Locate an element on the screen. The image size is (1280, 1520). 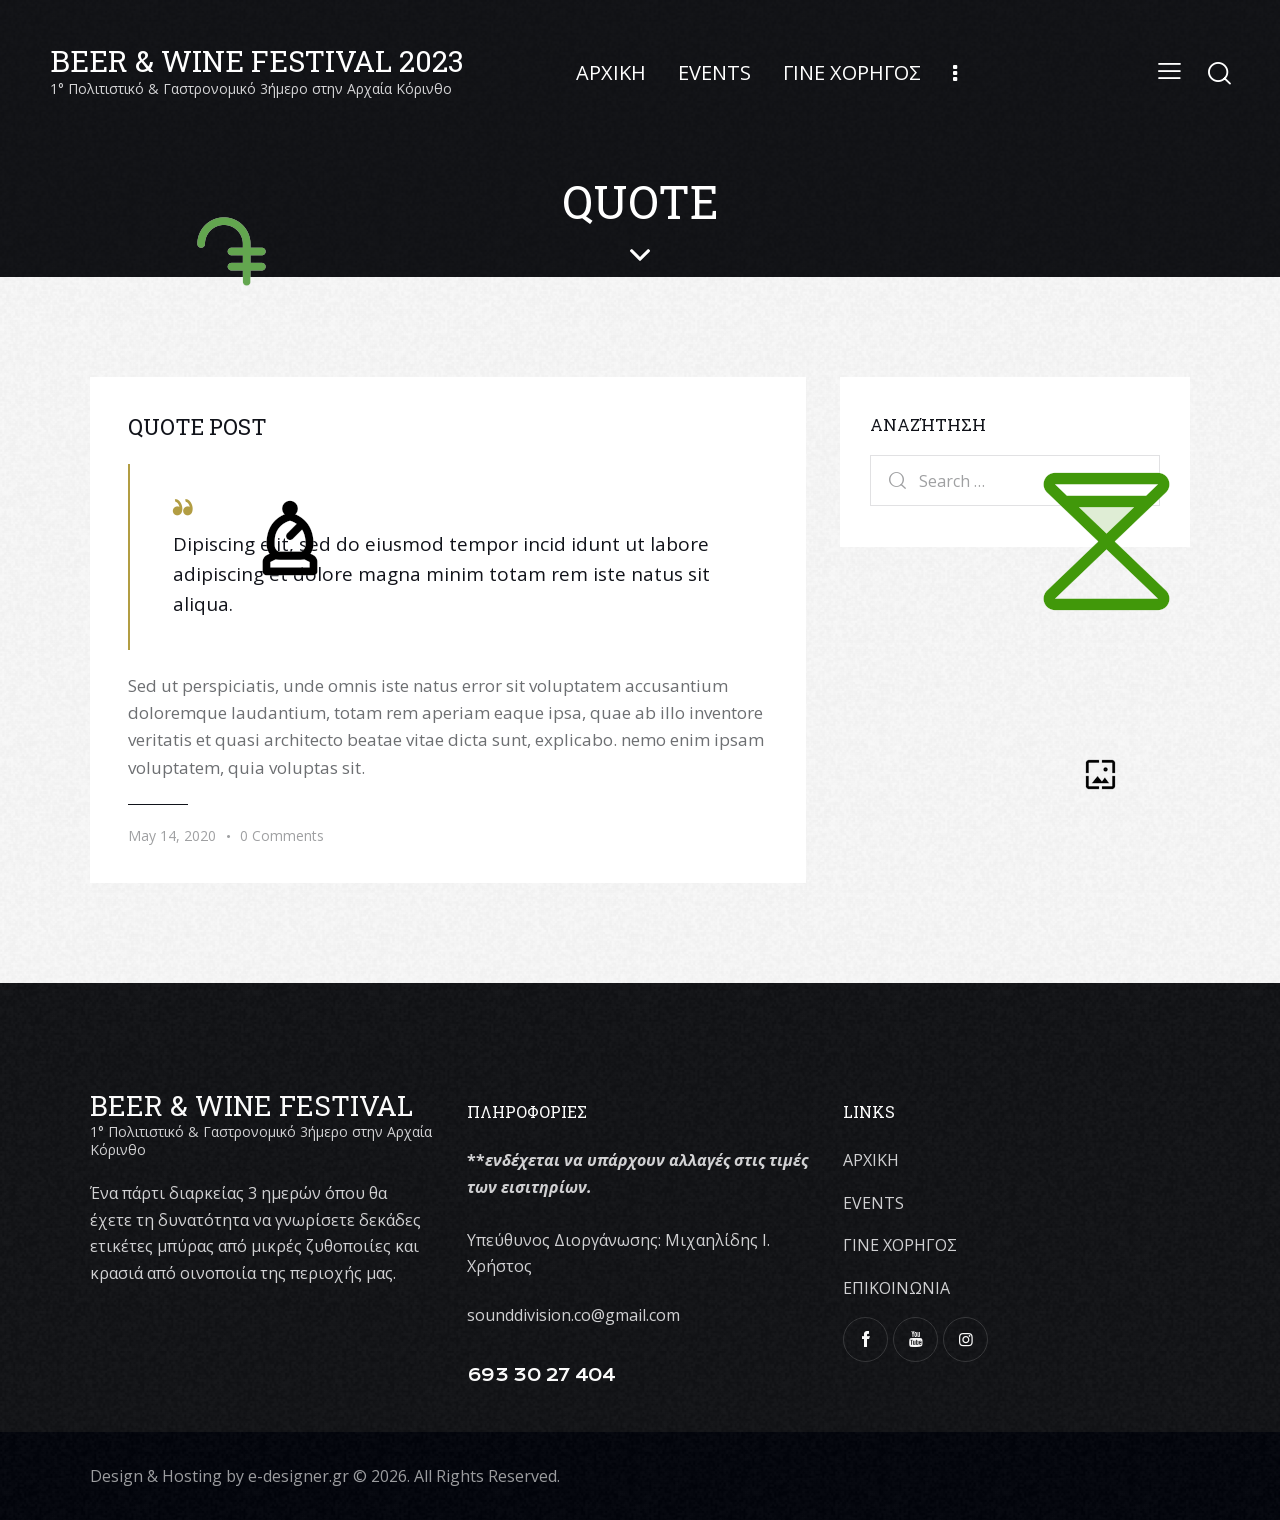
indicates high time remaining on a timer or process is located at coordinates (1106, 541).